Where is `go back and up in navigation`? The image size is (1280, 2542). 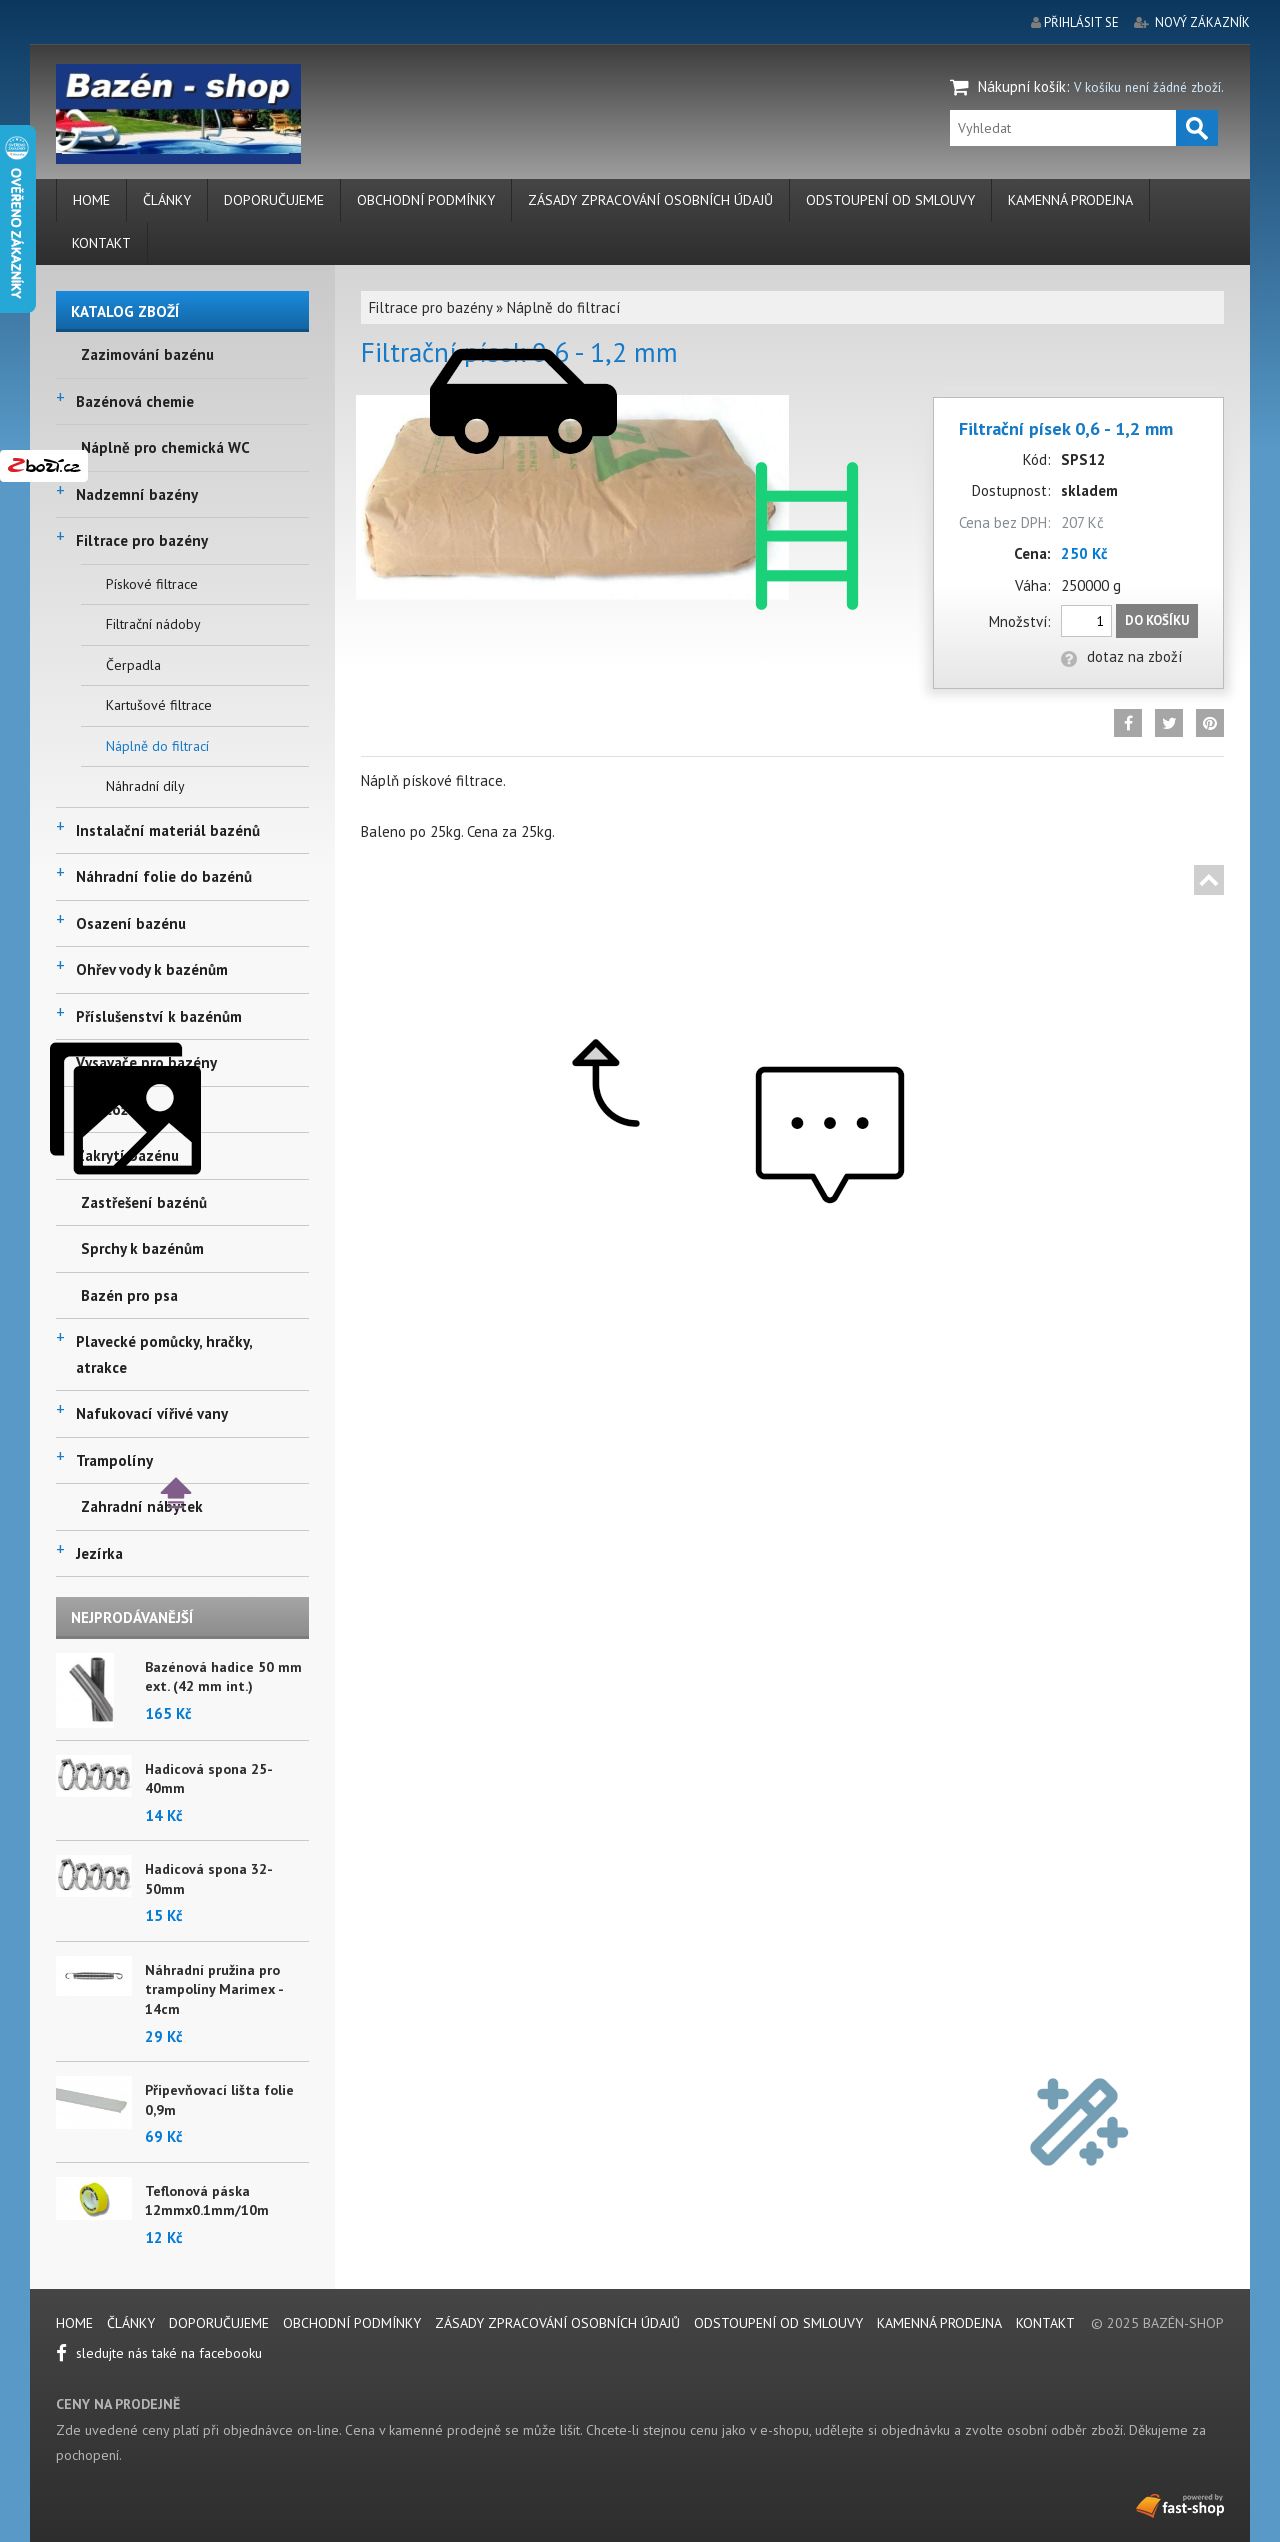
go back and up in navigation is located at coordinates (606, 1083).